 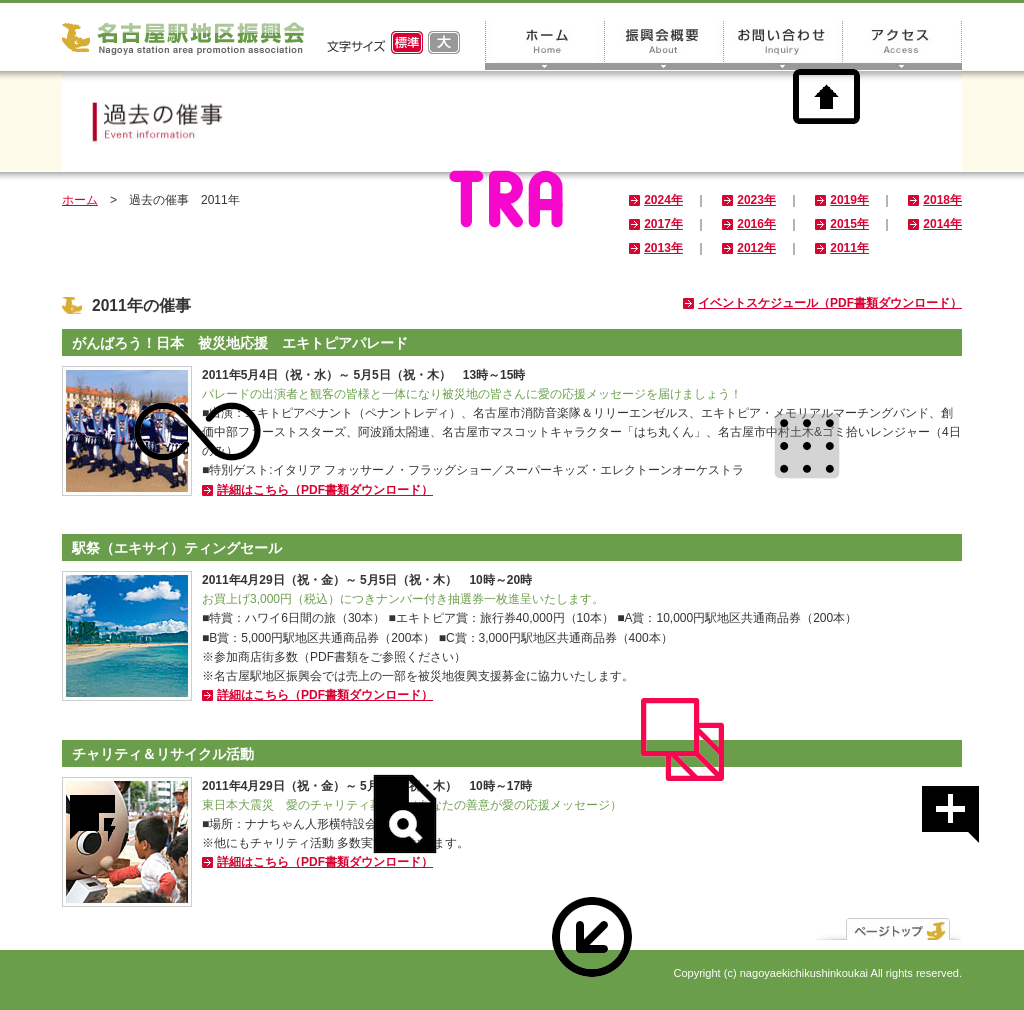 I want to click on navigate to previous content or go back, so click(x=592, y=937).